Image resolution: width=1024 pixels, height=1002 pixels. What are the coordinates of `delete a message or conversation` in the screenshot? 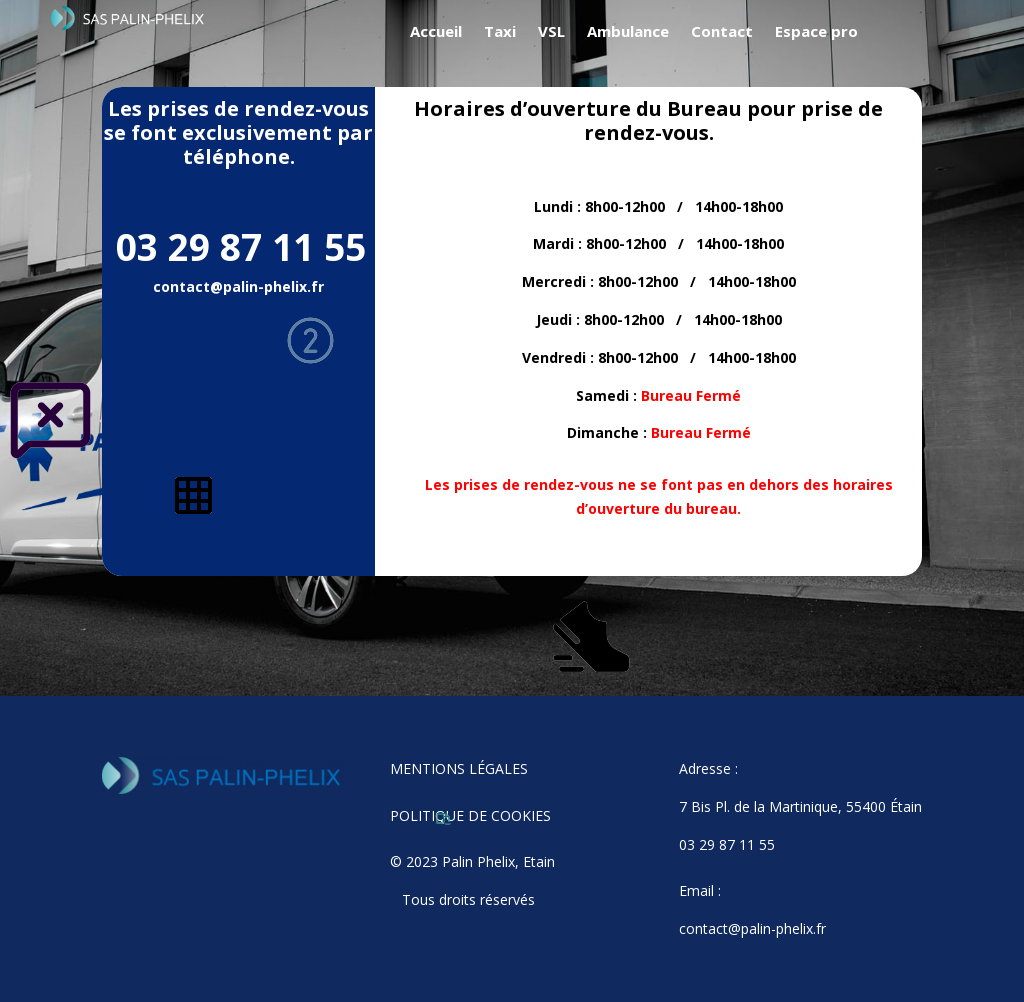 It's located at (50, 418).